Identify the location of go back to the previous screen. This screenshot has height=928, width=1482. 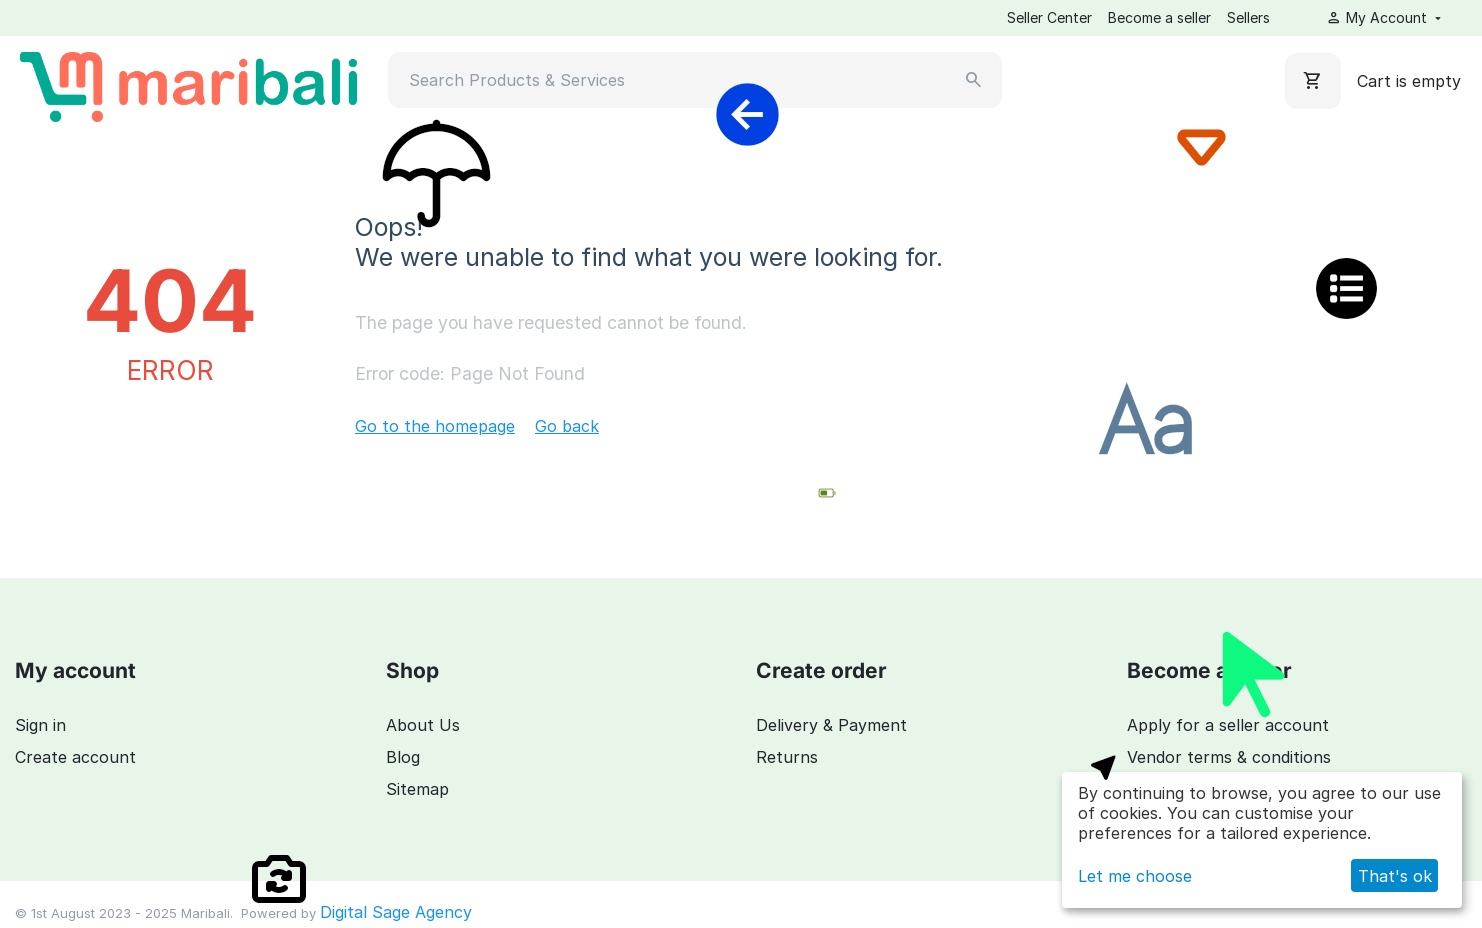
(747, 114).